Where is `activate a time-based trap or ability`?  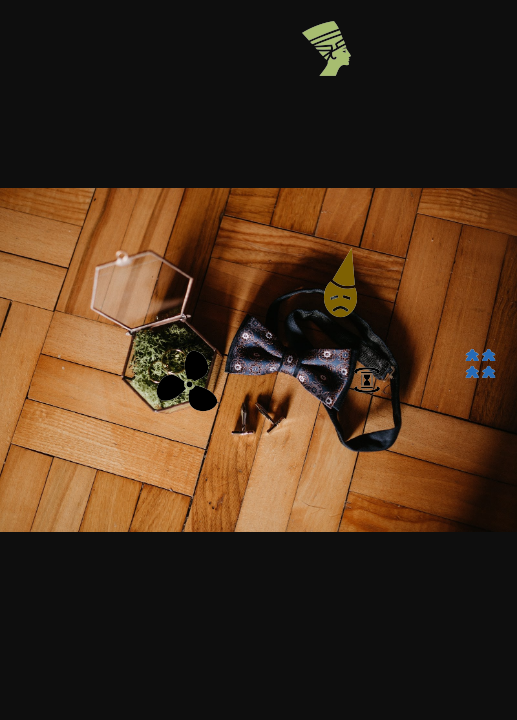
activate a time-based trap or ability is located at coordinates (367, 380).